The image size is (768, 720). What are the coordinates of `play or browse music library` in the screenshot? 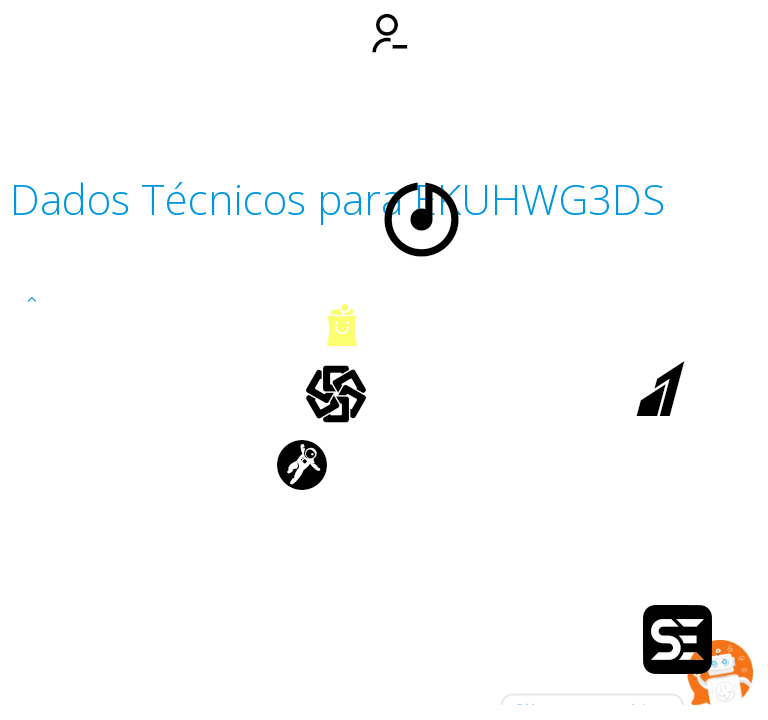 It's located at (421, 219).